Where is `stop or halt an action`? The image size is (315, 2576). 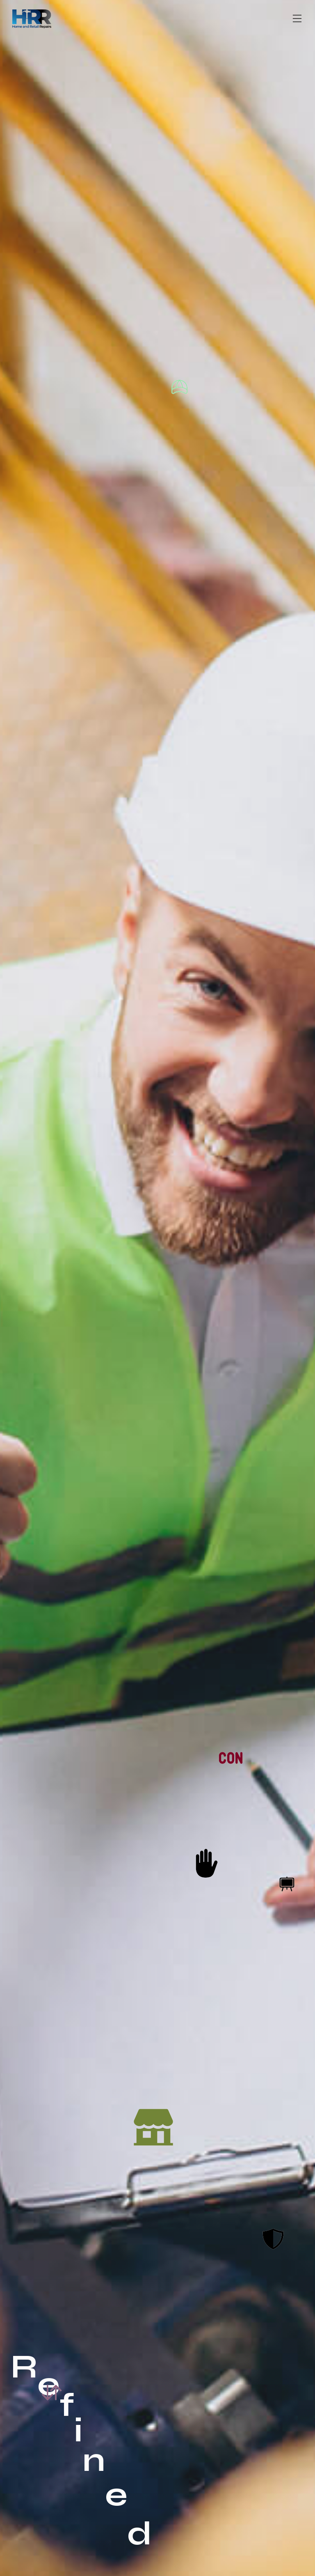
stop or halt an action is located at coordinates (207, 1863).